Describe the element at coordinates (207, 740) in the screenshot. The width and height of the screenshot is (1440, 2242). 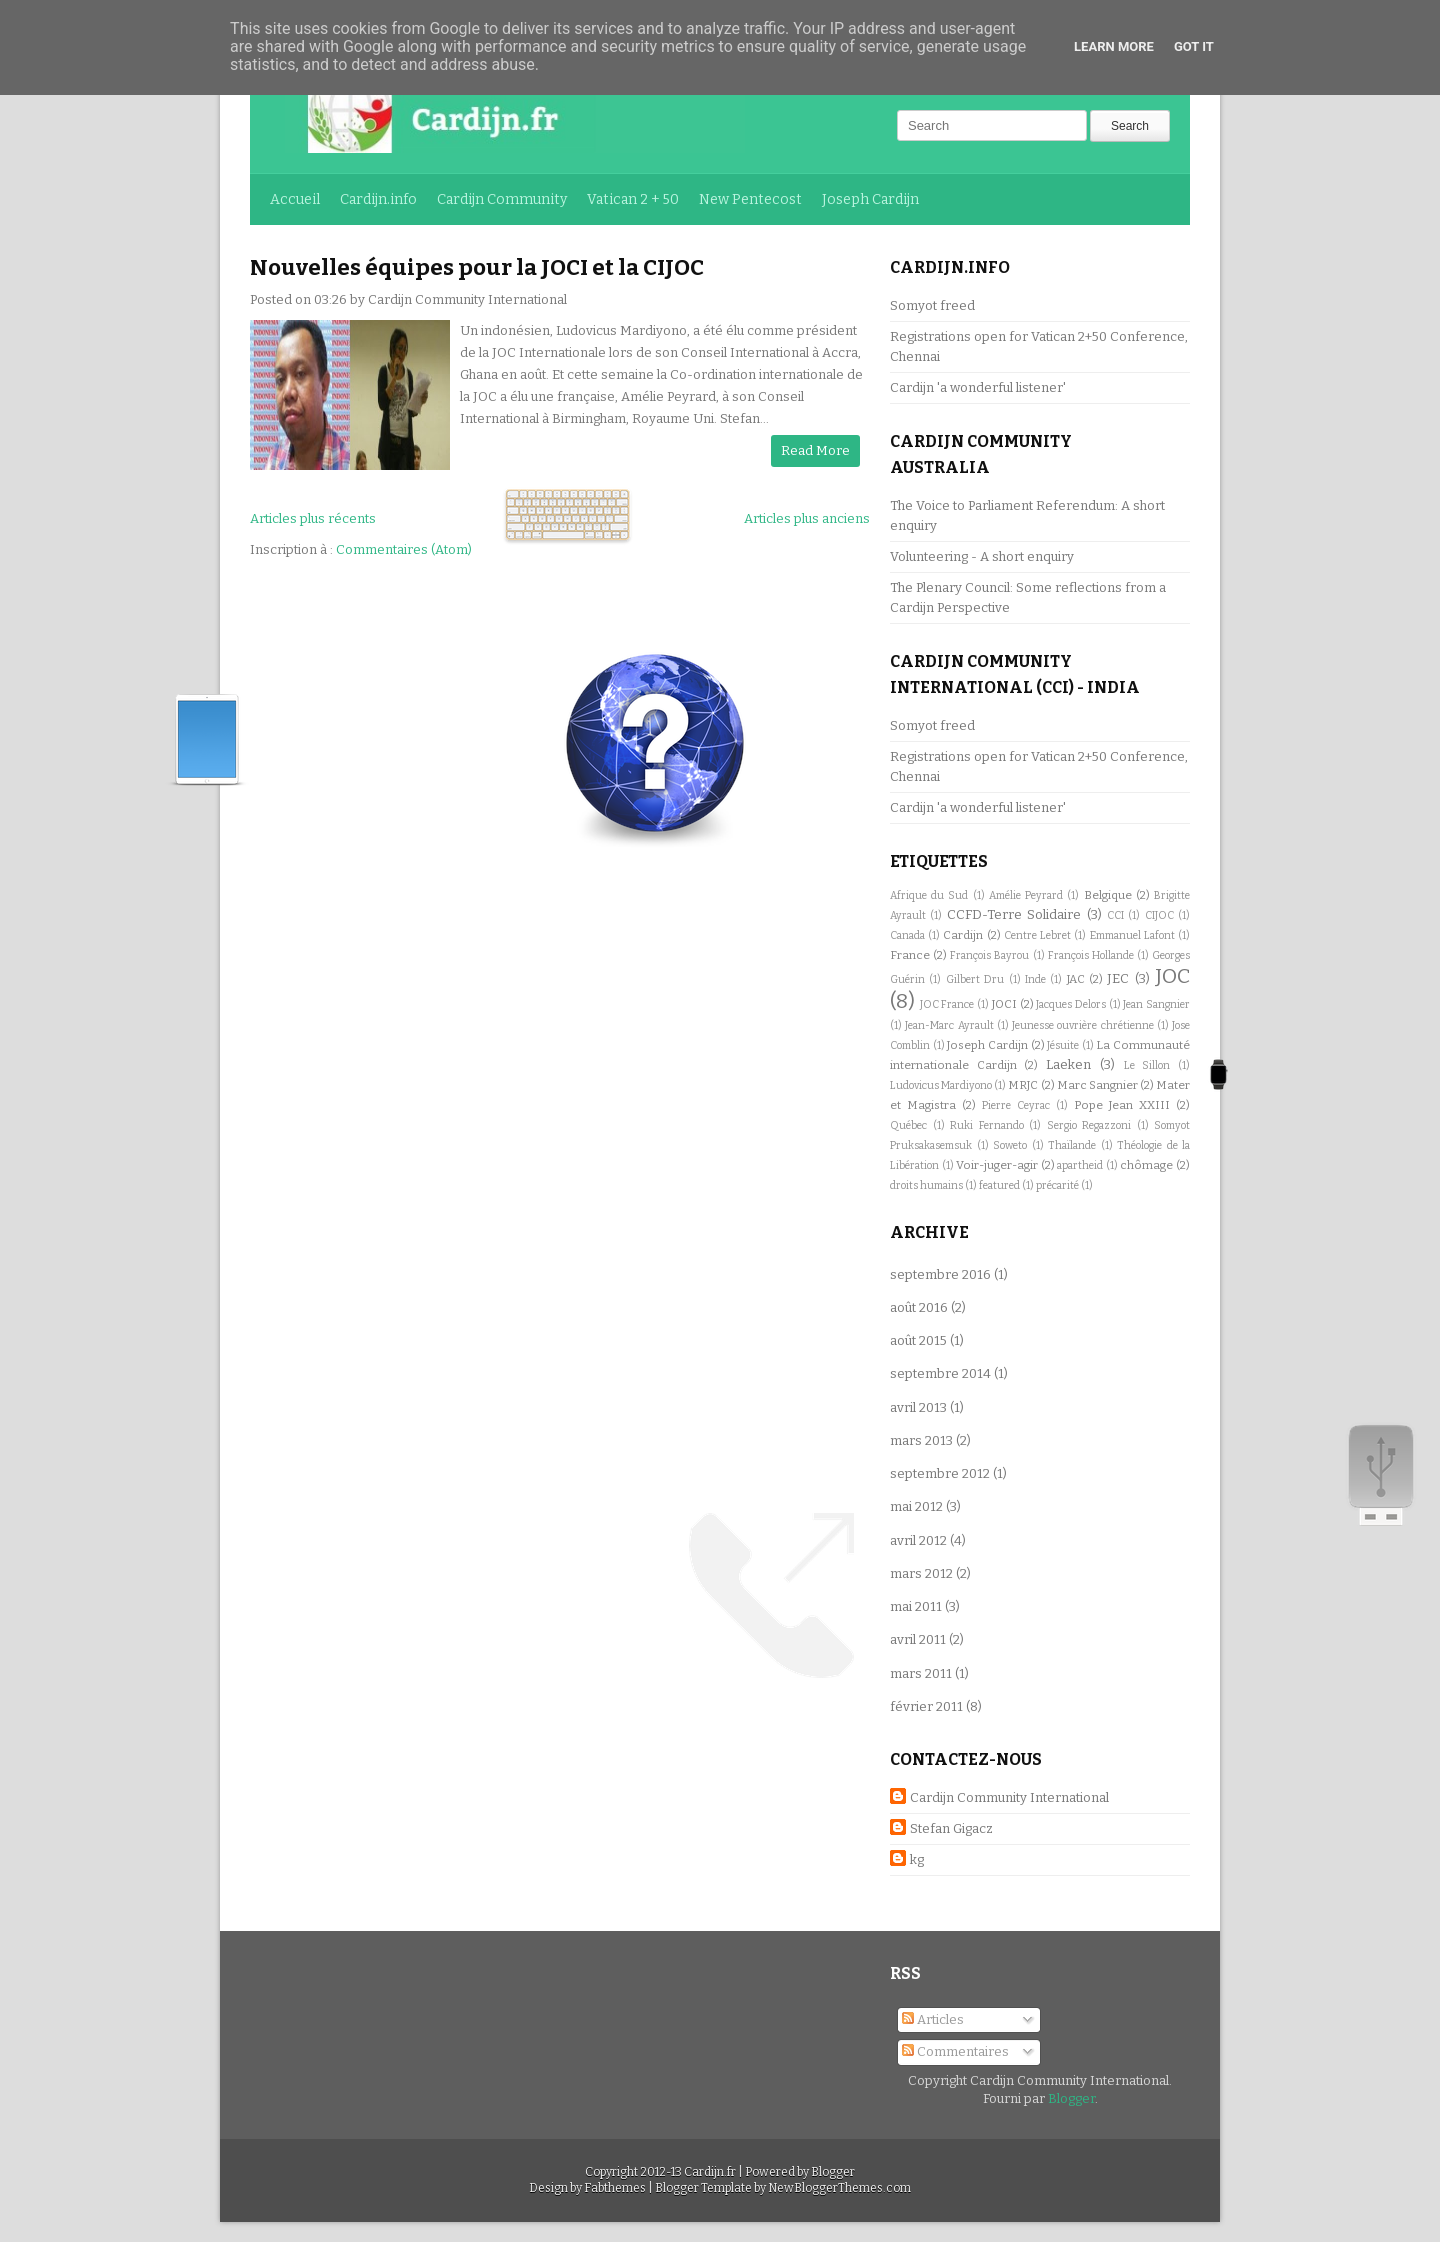
I see `view connected iPad Air device` at that location.